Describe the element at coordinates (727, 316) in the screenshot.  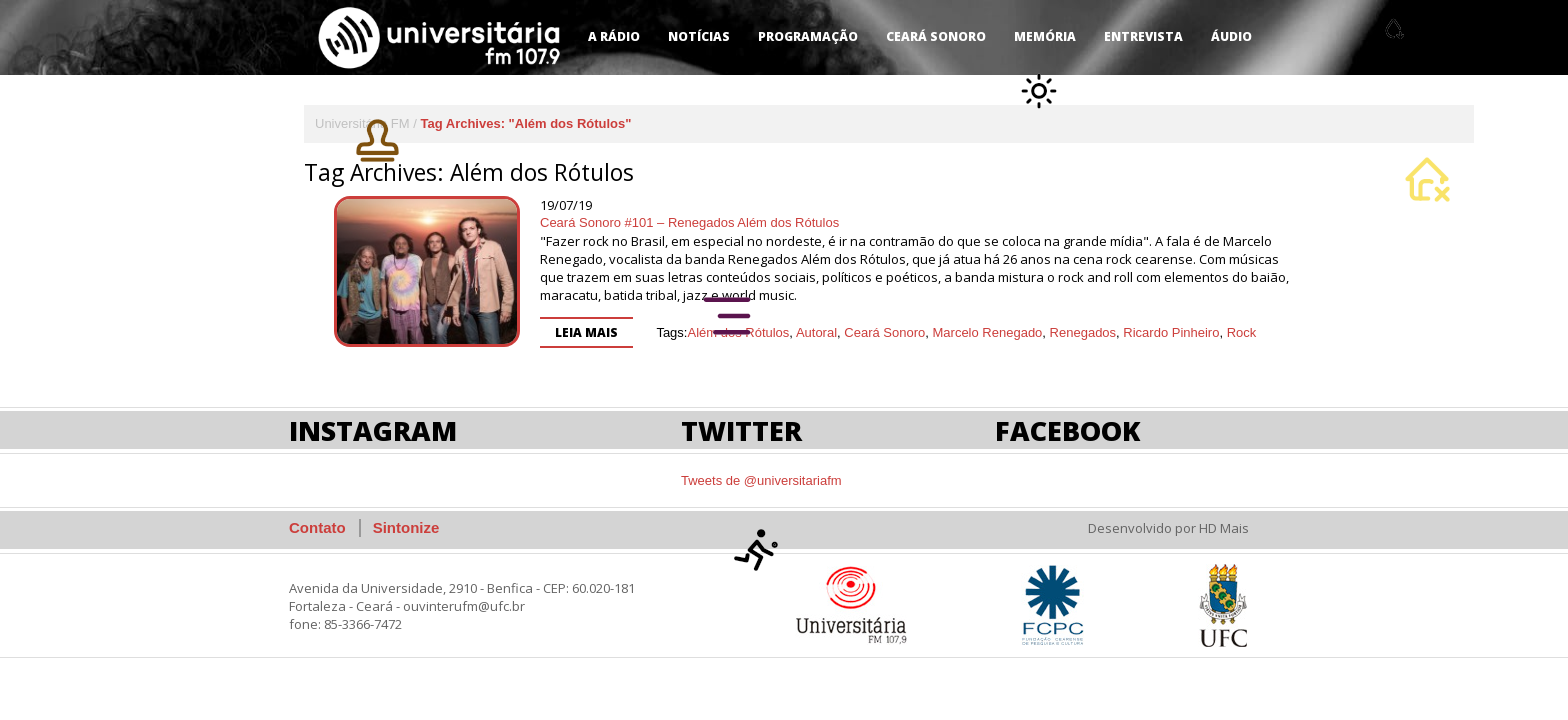
I see `align text to the right edge` at that location.